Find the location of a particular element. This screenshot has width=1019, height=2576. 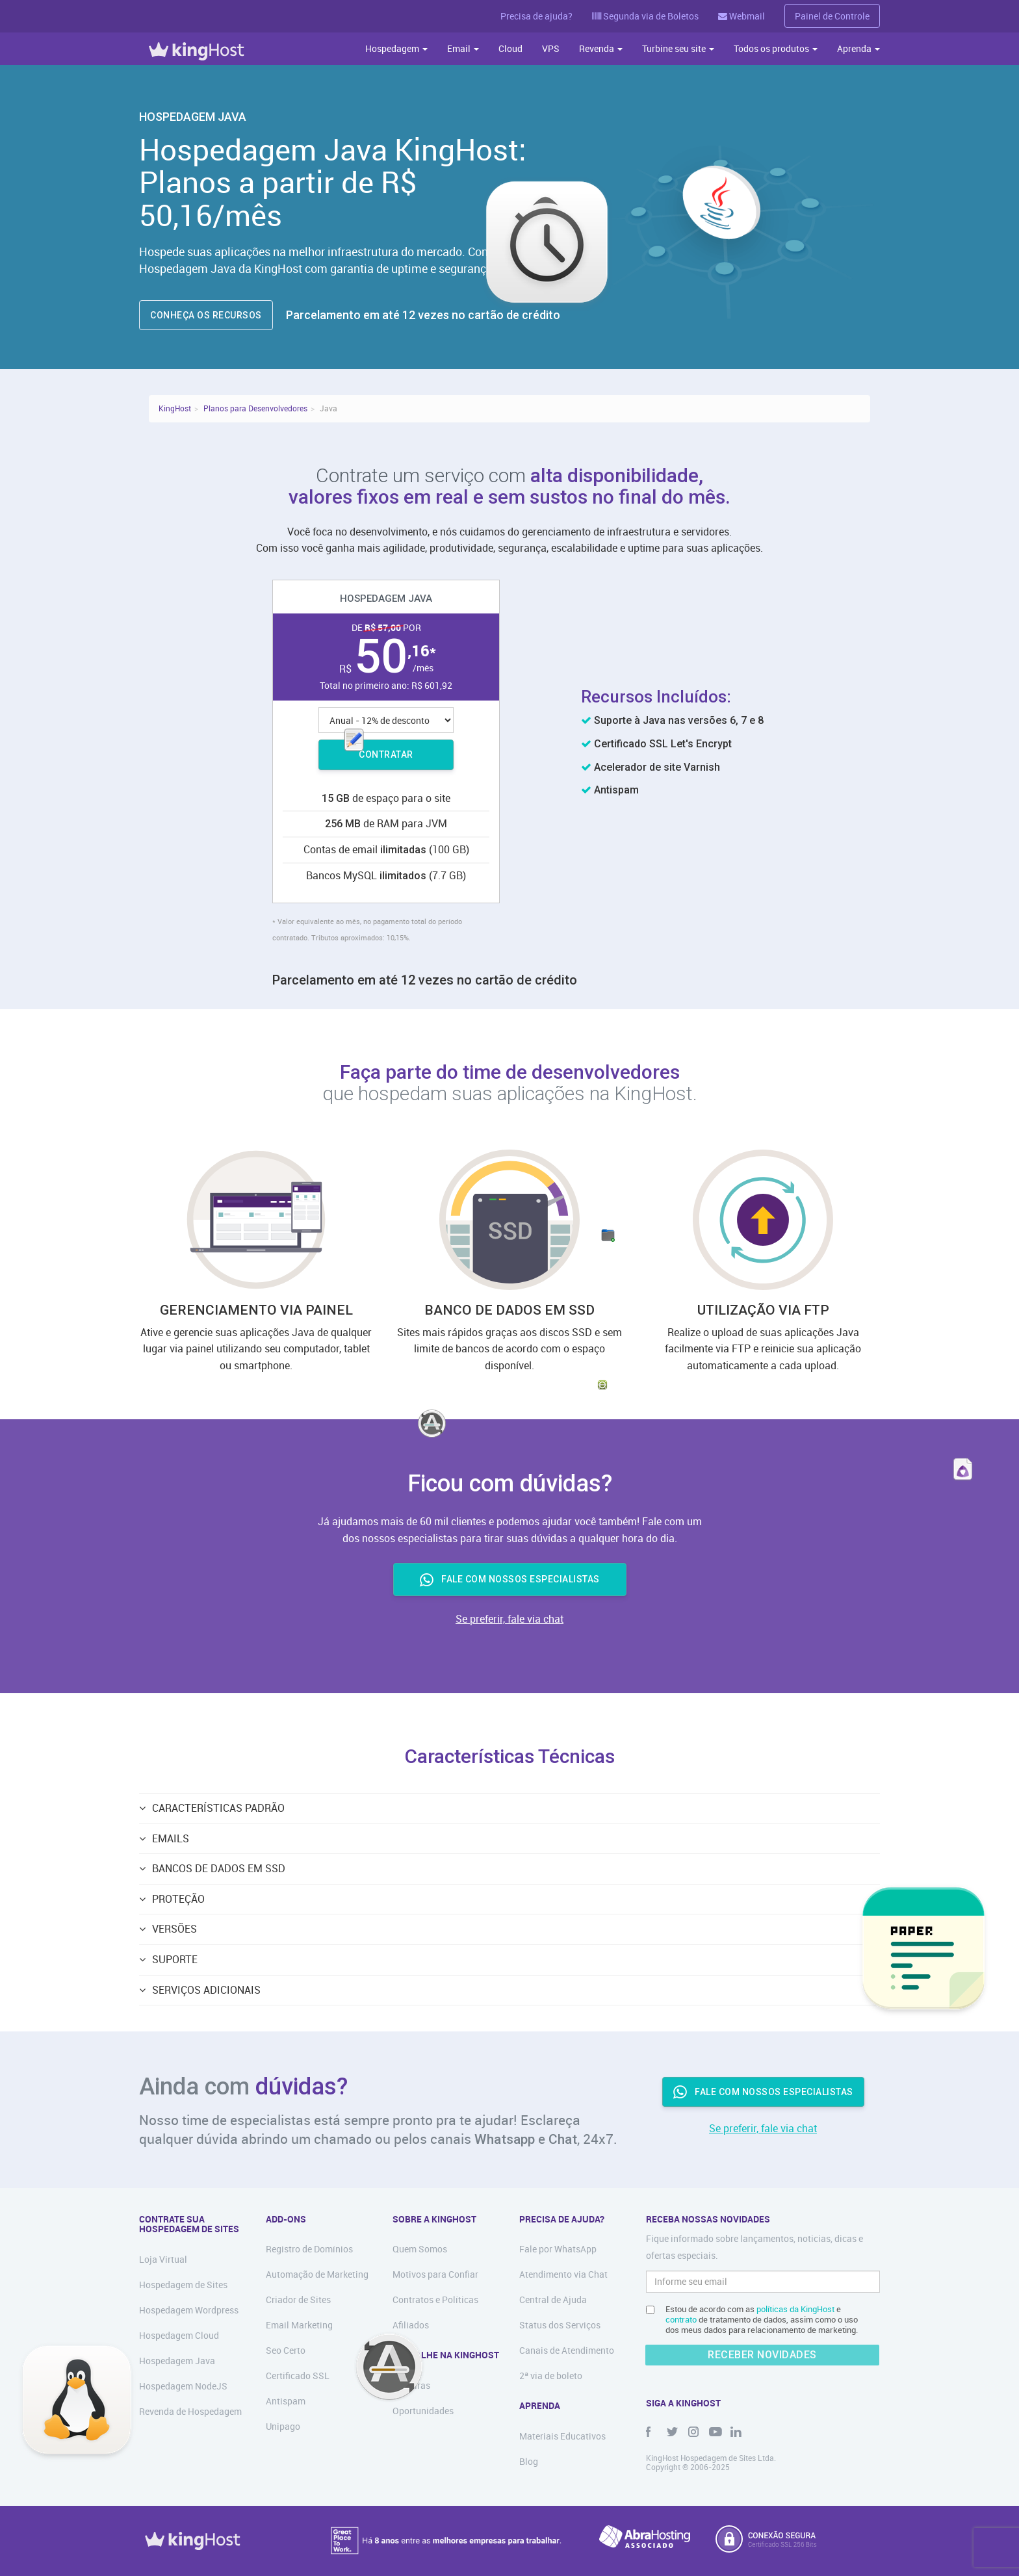

open Paper note-taking app is located at coordinates (923, 1948).